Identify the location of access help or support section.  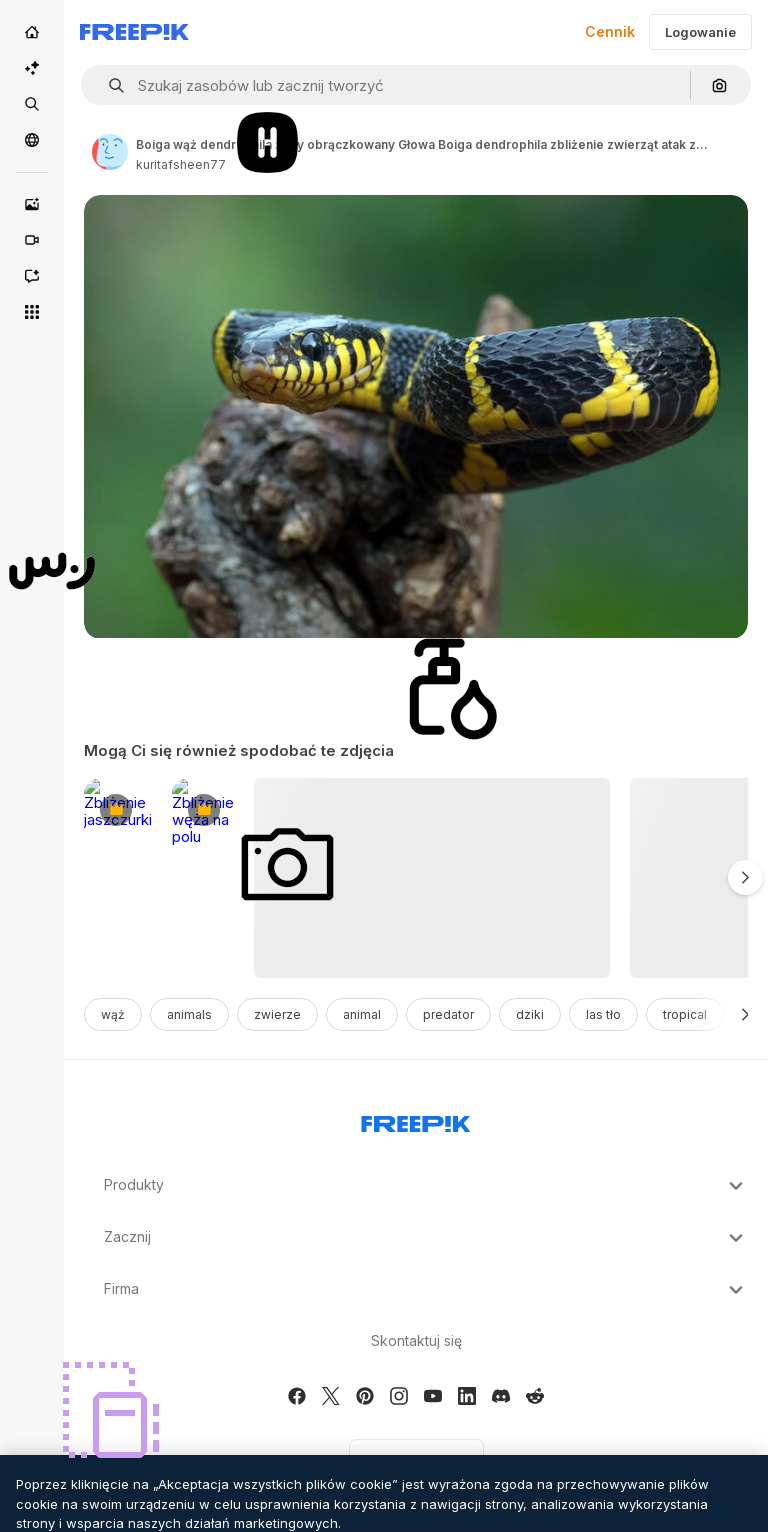
(267, 142).